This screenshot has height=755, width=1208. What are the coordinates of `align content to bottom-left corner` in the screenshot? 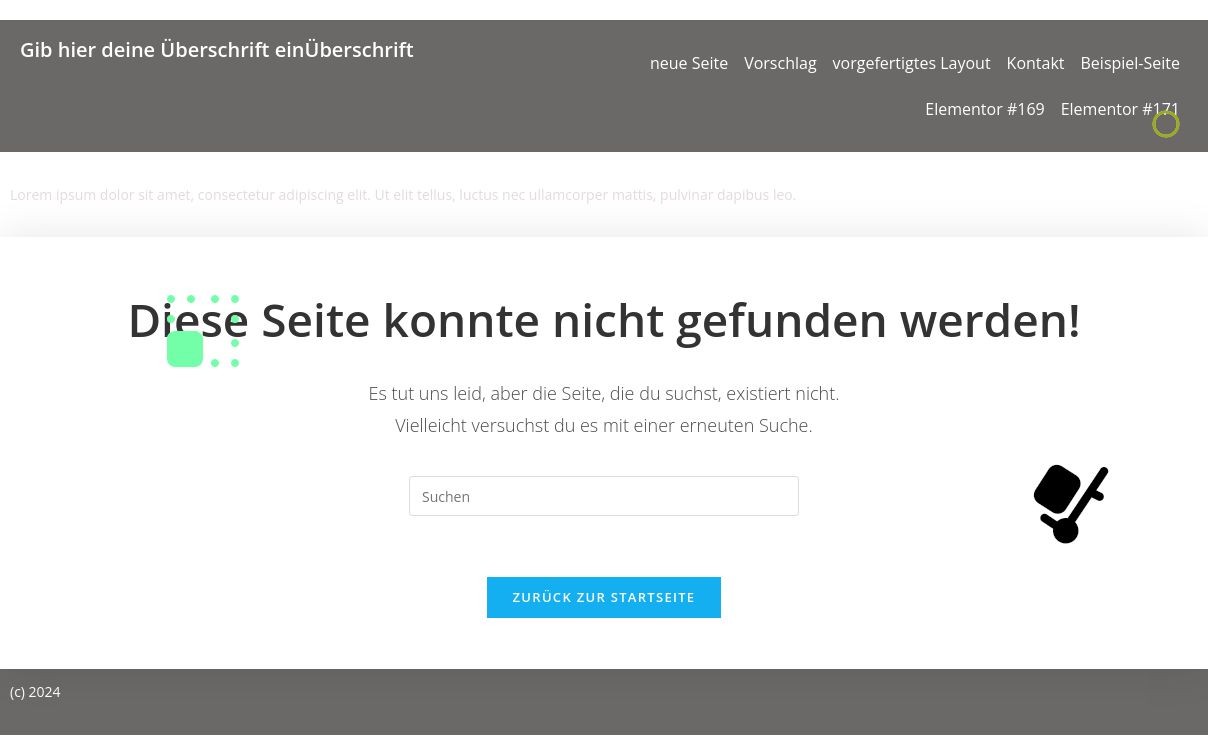 It's located at (203, 331).